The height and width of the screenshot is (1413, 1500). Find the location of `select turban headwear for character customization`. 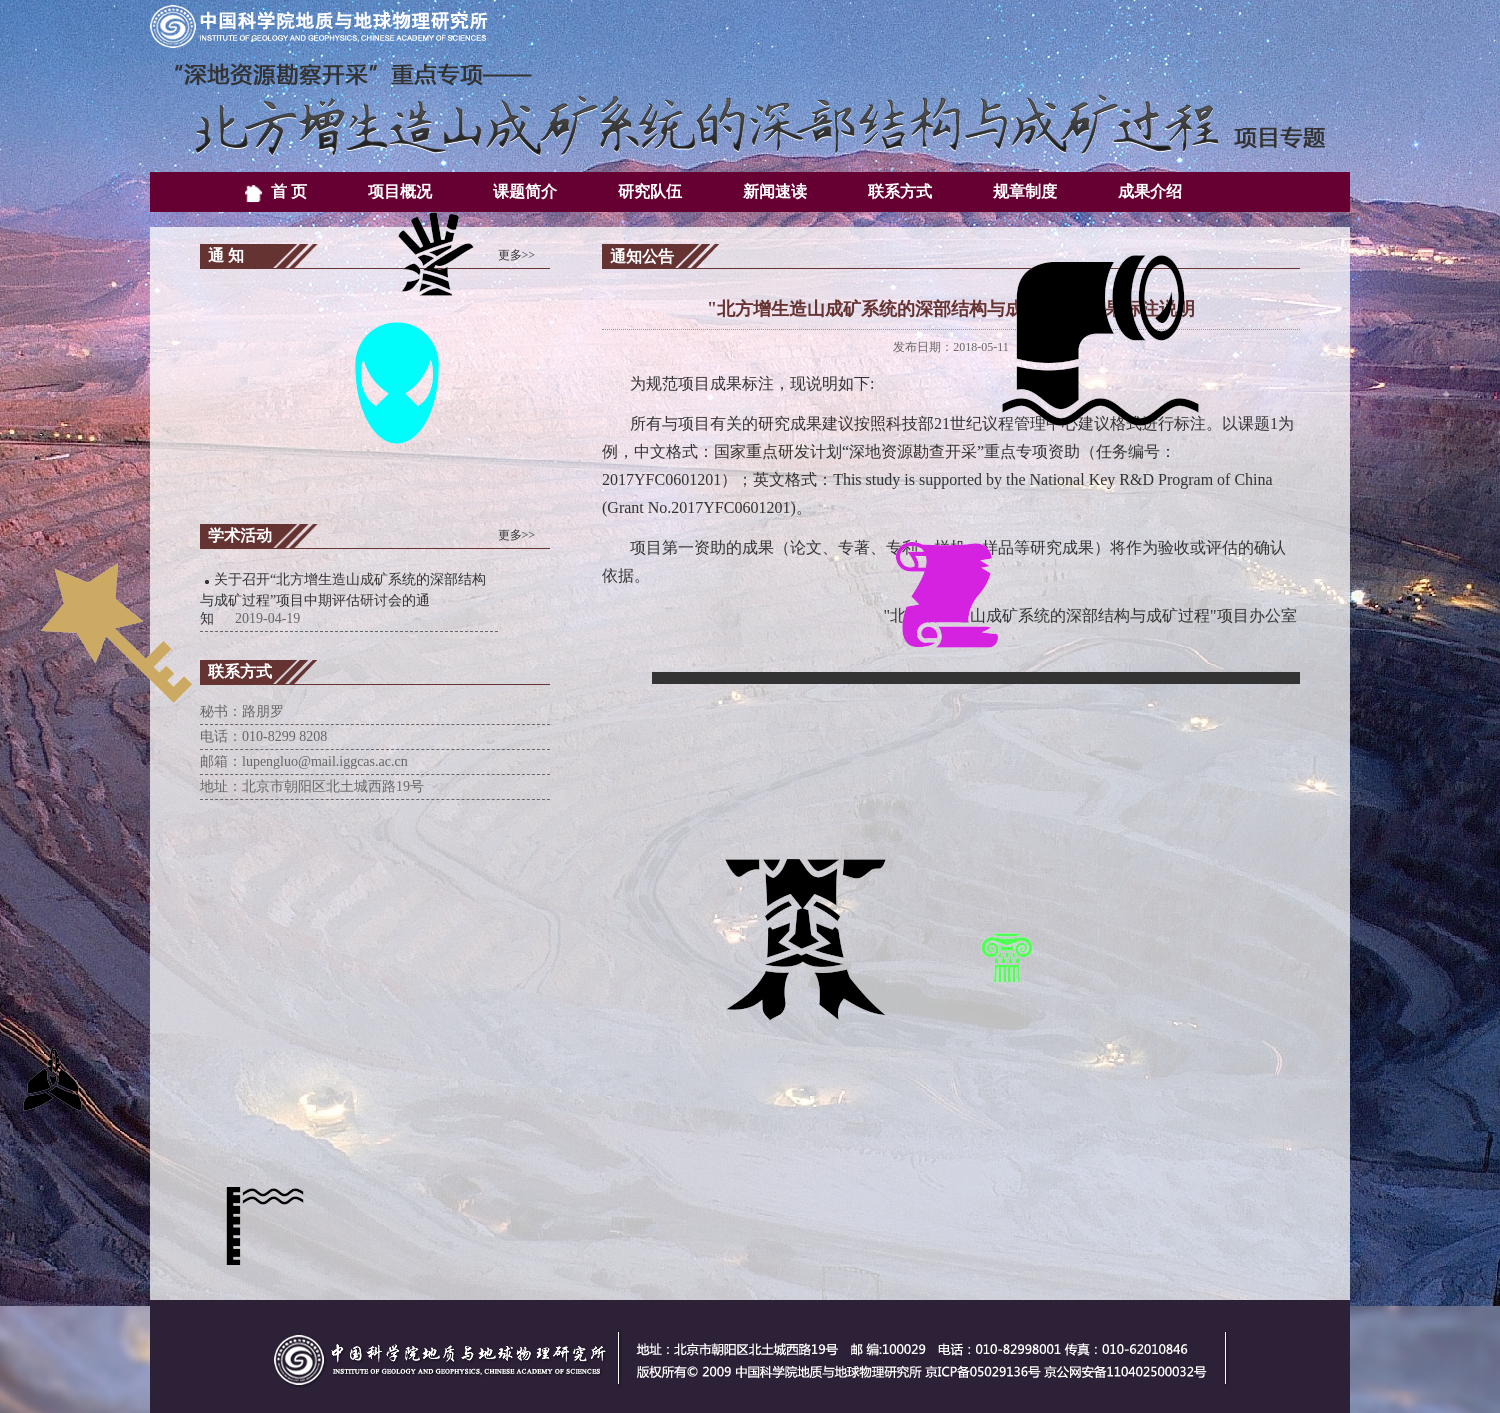

select turban headwear for character customization is located at coordinates (53, 1079).